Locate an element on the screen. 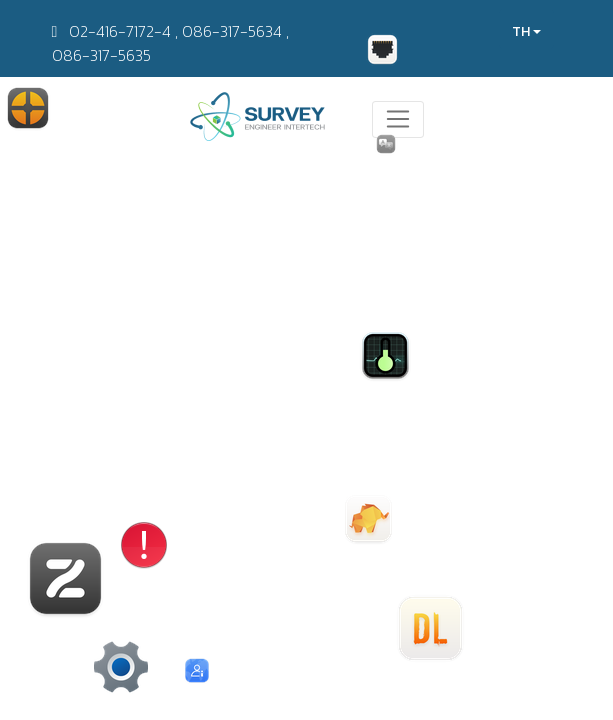 The height and width of the screenshot is (720, 613). indicates an application error or crash is located at coordinates (144, 545).